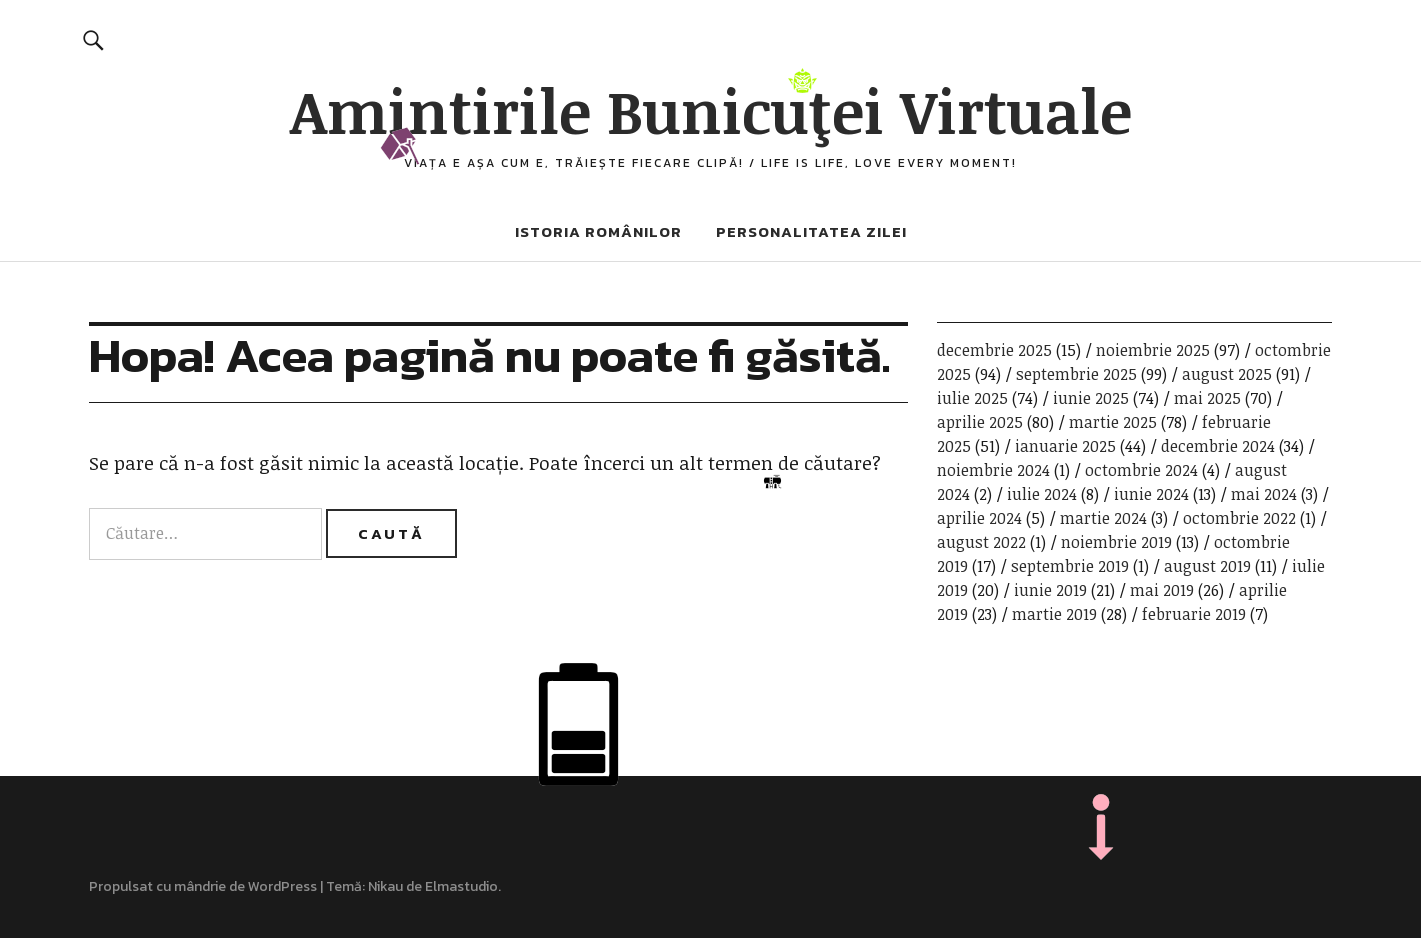  Describe the element at coordinates (772, 479) in the screenshot. I see `view fuel tank status or capacity` at that location.